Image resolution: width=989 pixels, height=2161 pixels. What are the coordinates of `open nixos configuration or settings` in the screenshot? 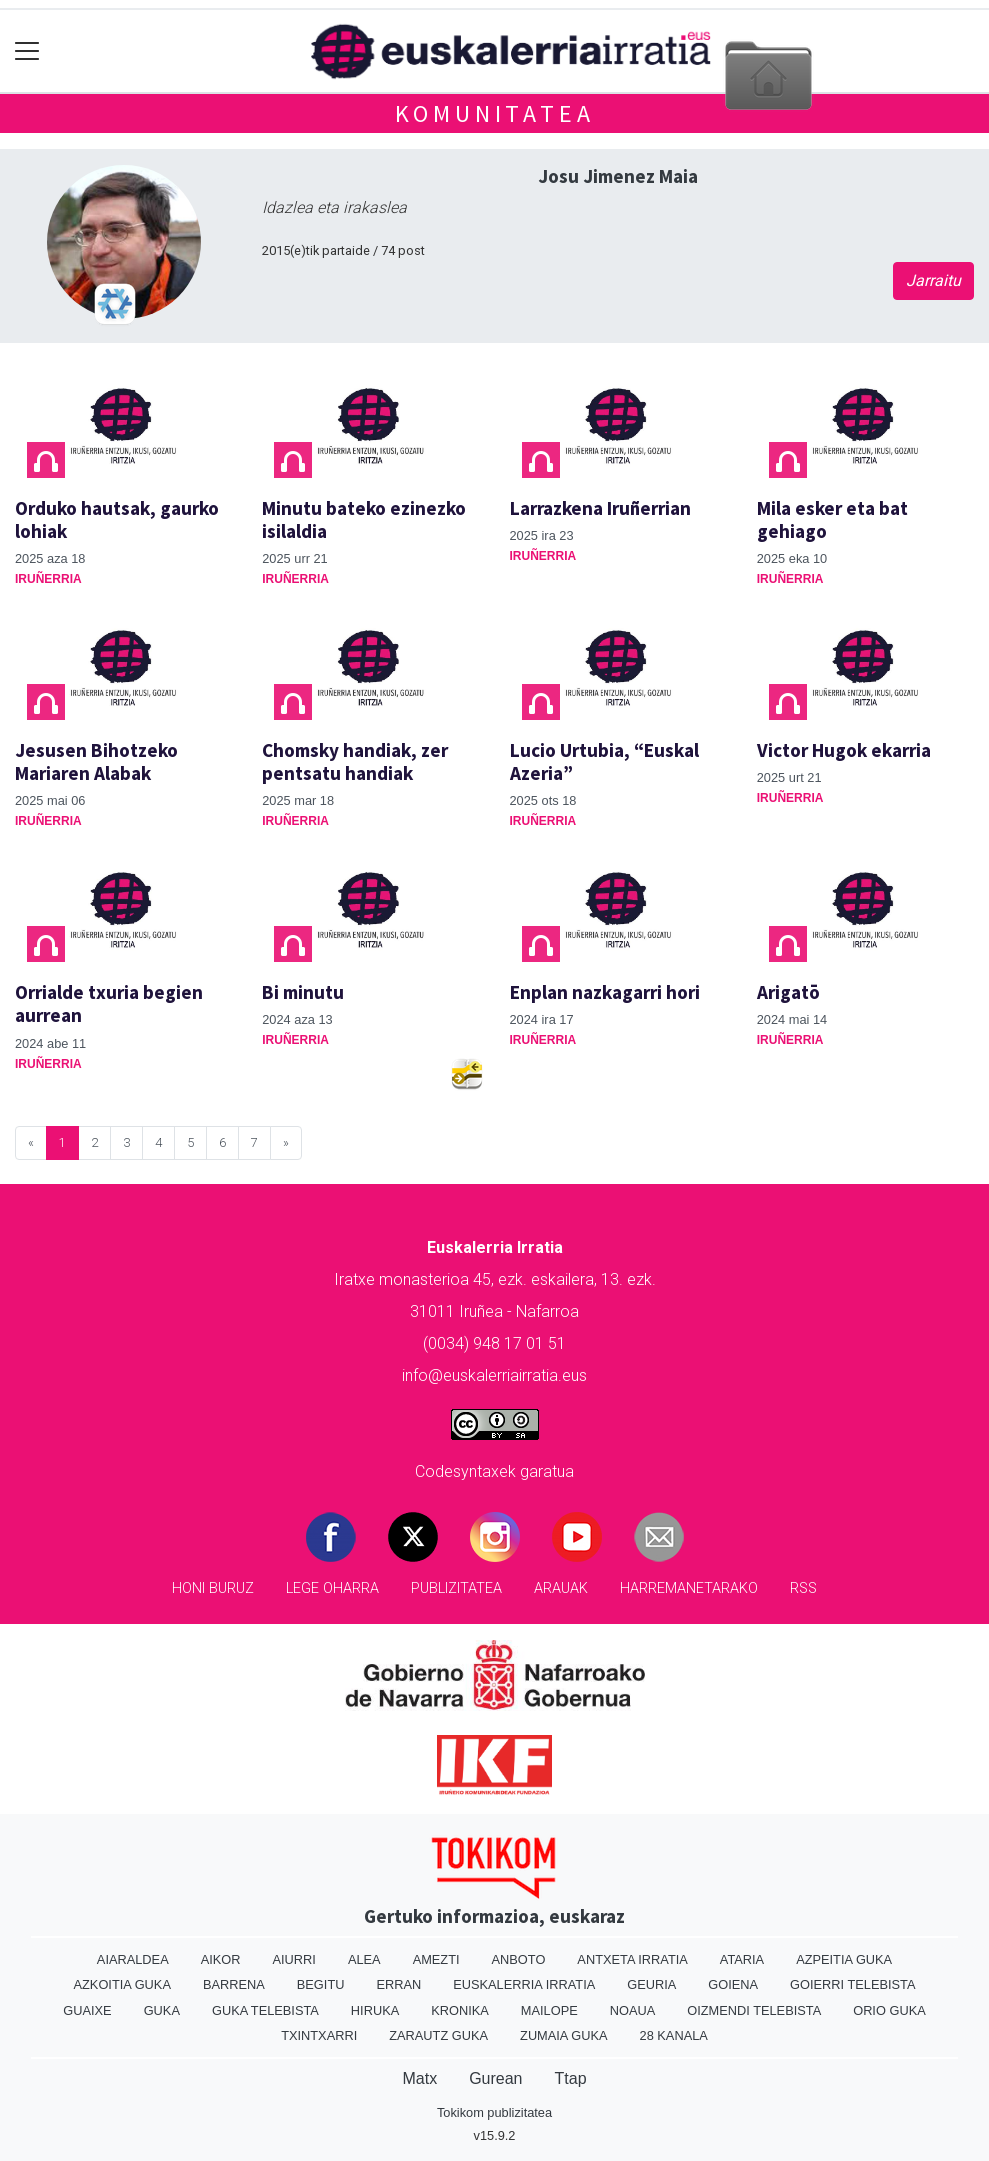 It's located at (115, 304).